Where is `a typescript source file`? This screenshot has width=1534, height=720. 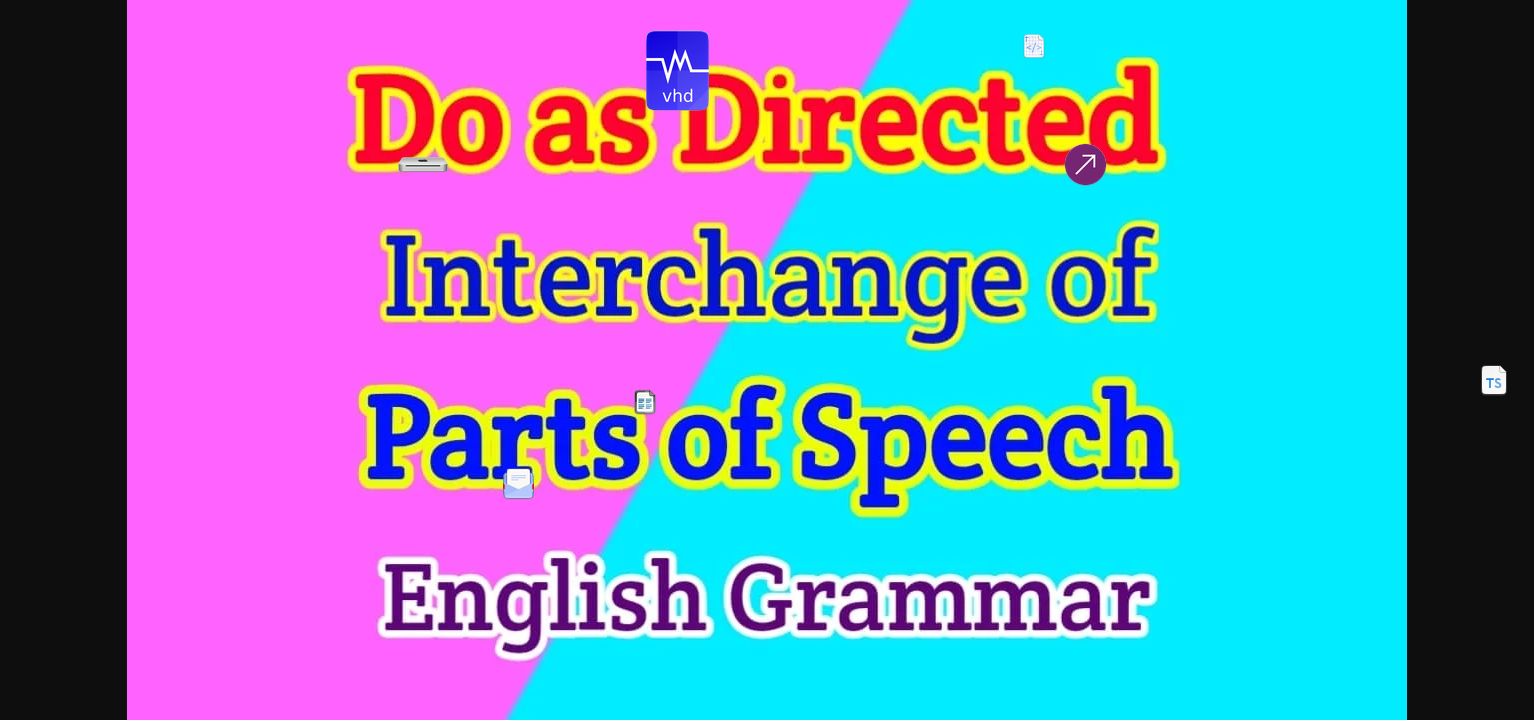 a typescript source file is located at coordinates (1494, 380).